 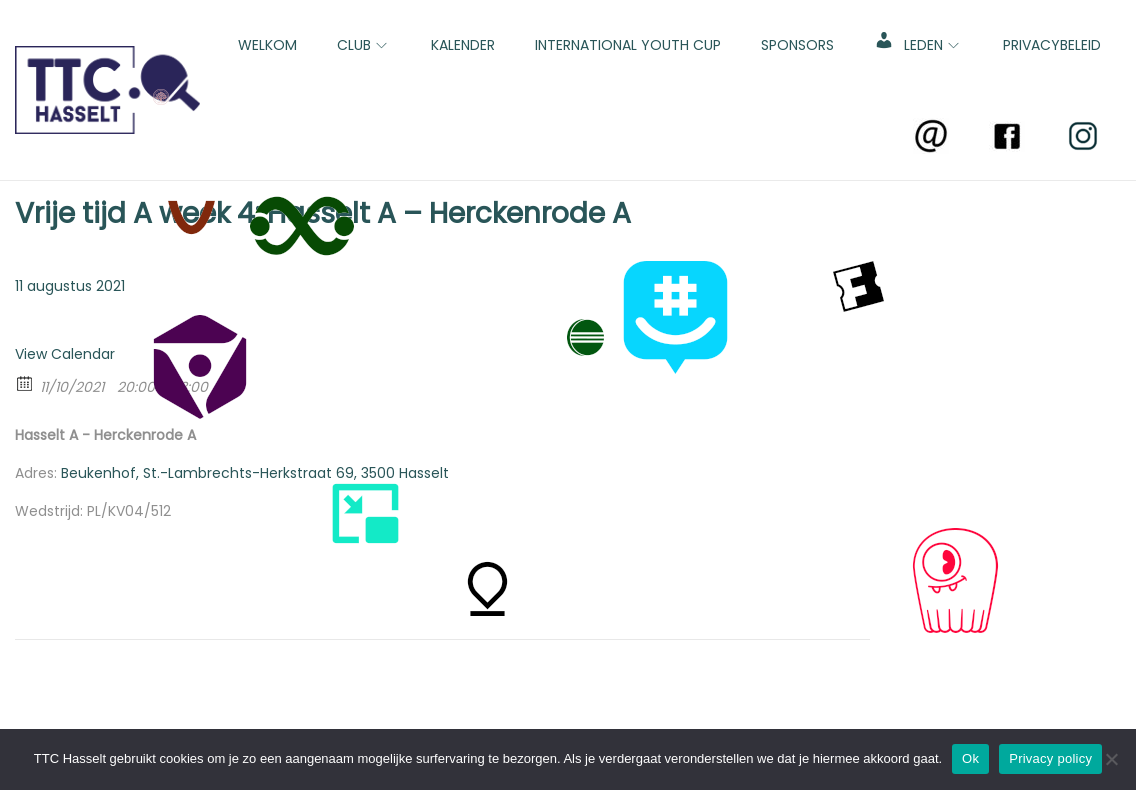 What do you see at coordinates (487, 586) in the screenshot?
I see `mark a location on the map` at bounding box center [487, 586].